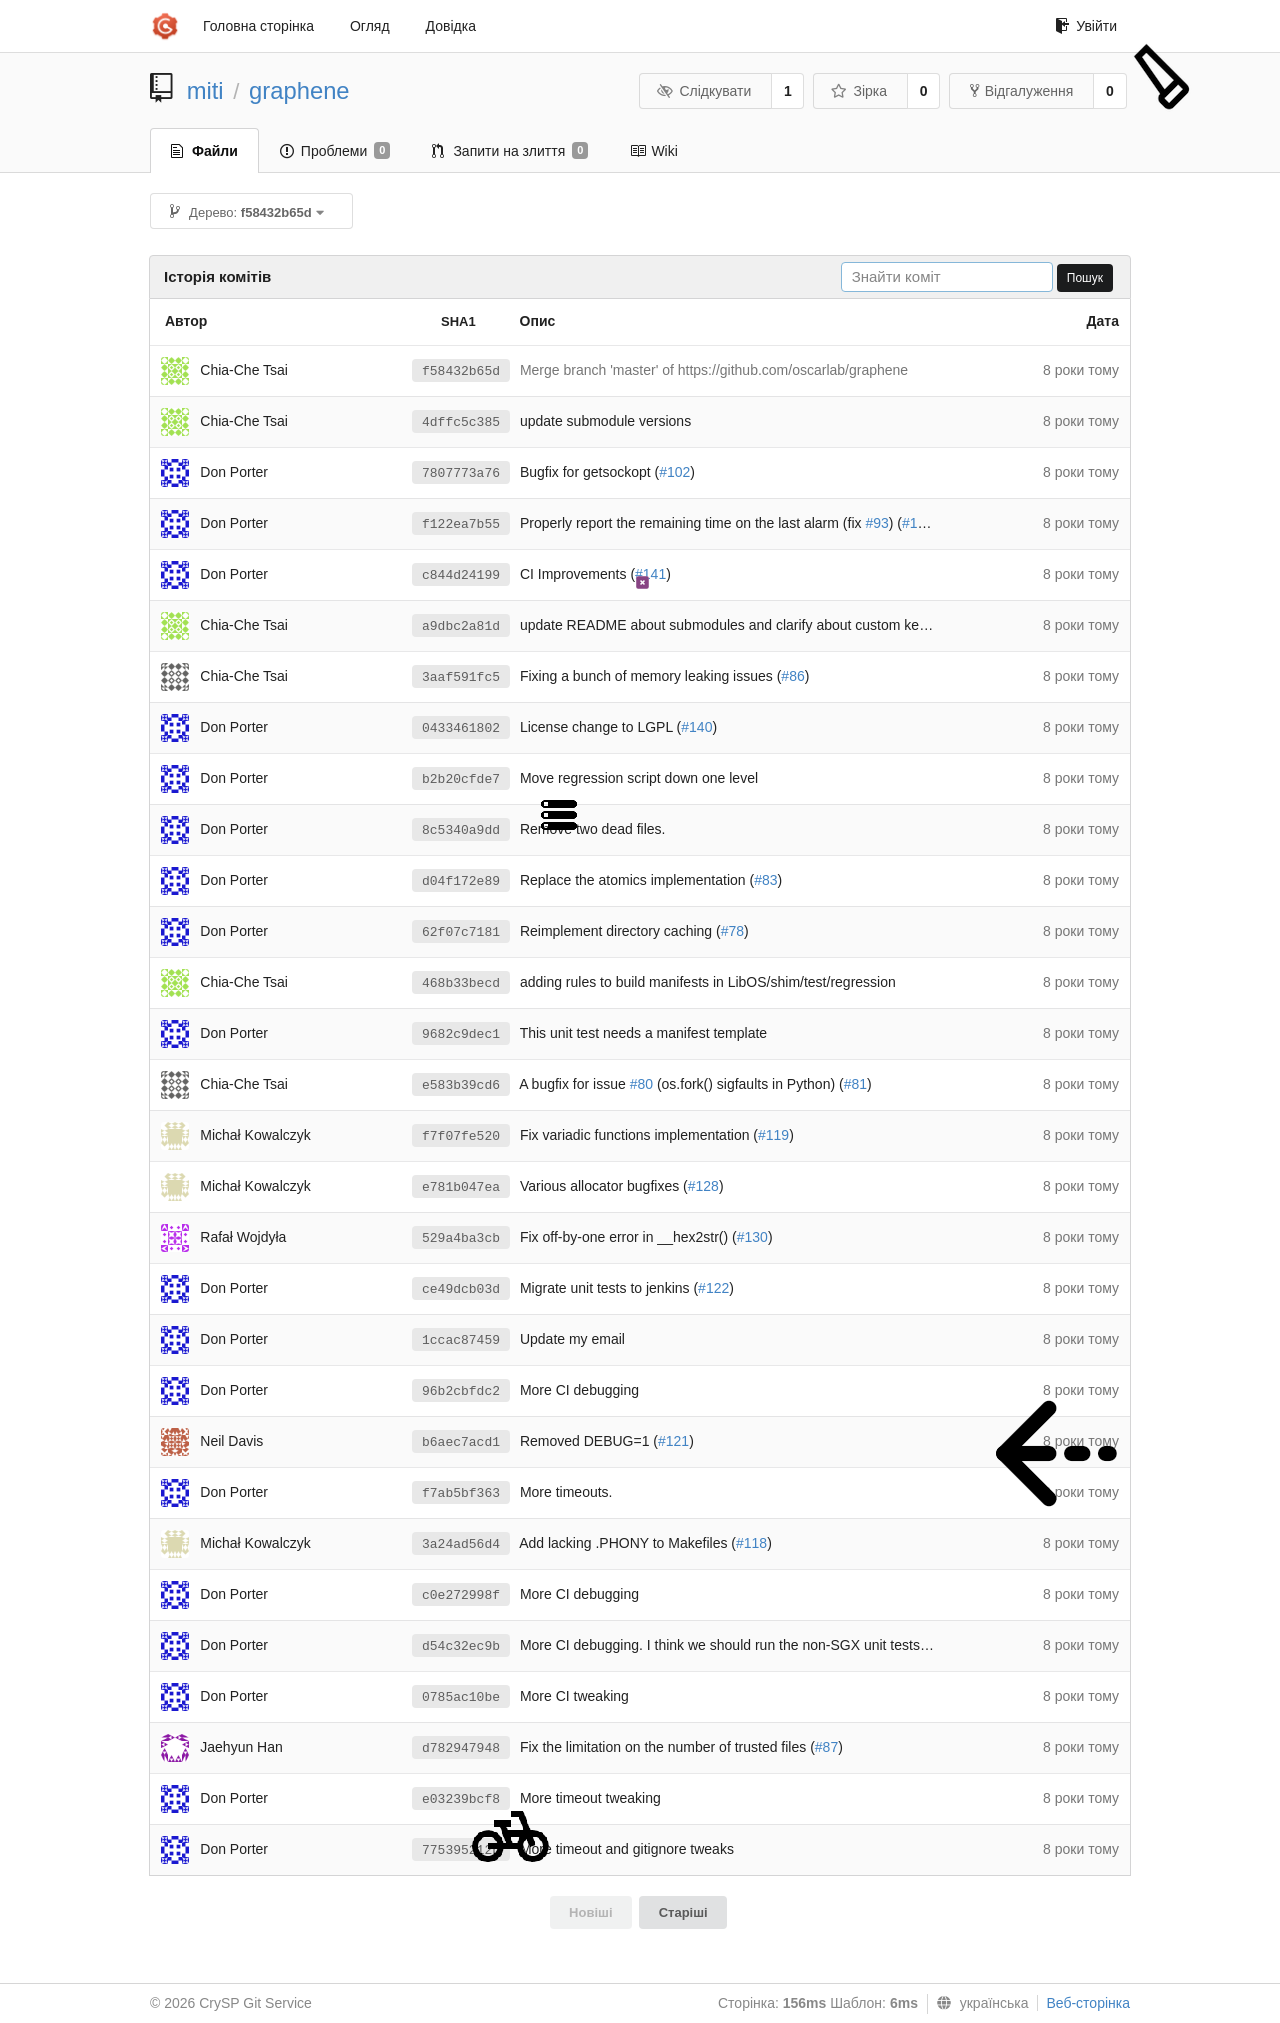 This screenshot has width=1280, height=2023. Describe the element at coordinates (559, 815) in the screenshot. I see `view device storage settings` at that location.